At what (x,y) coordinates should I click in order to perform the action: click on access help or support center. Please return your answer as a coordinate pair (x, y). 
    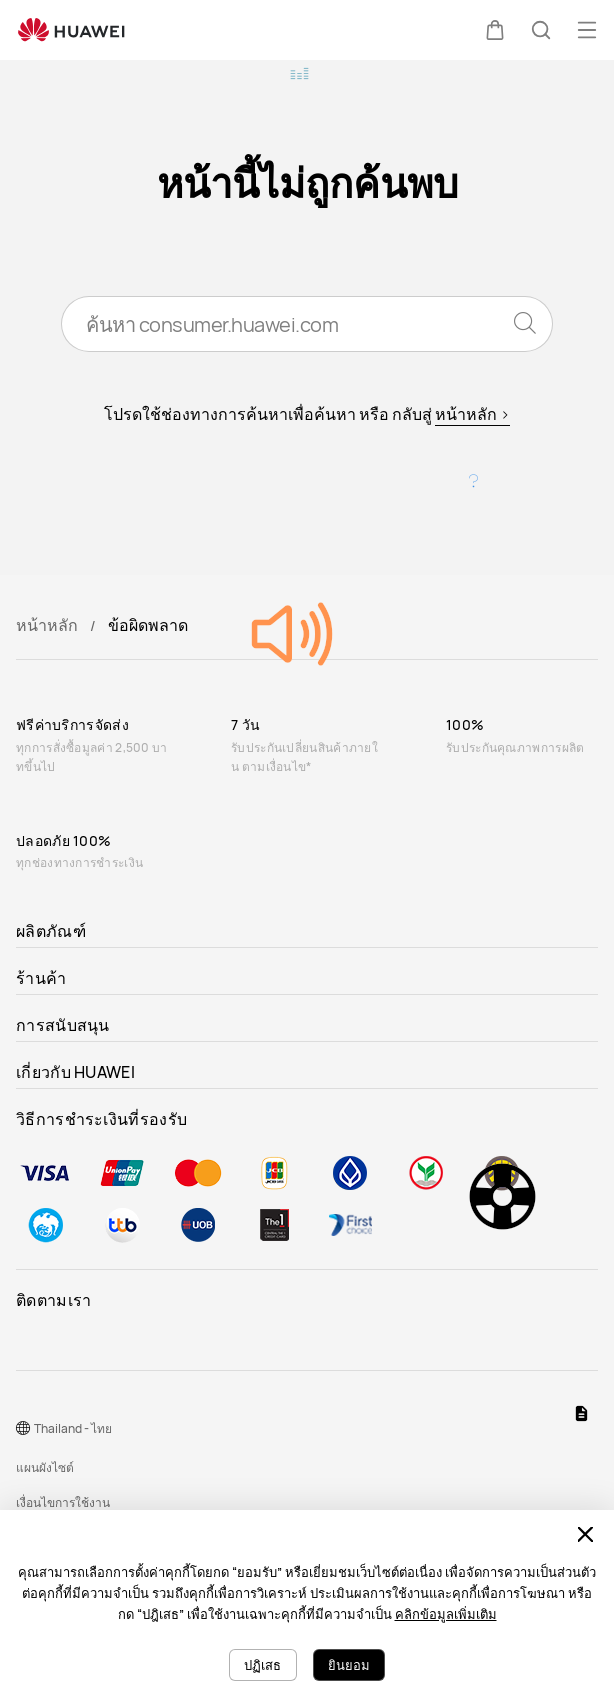
    Looking at the image, I should click on (502, 1196).